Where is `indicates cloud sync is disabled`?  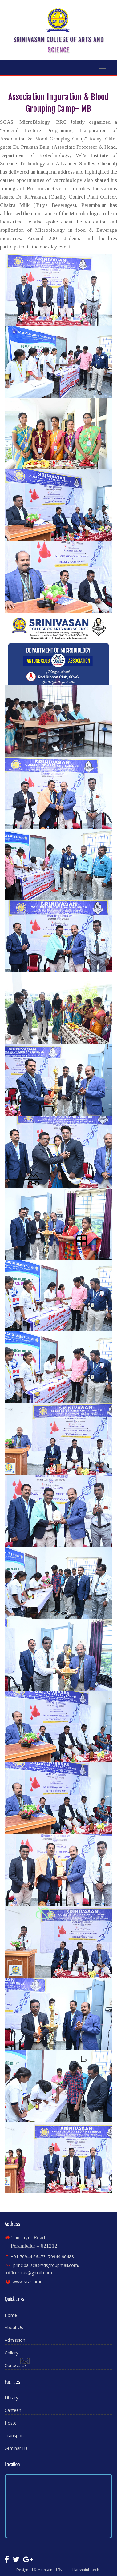 indicates cloud sync is disabled is located at coordinates (43, 1913).